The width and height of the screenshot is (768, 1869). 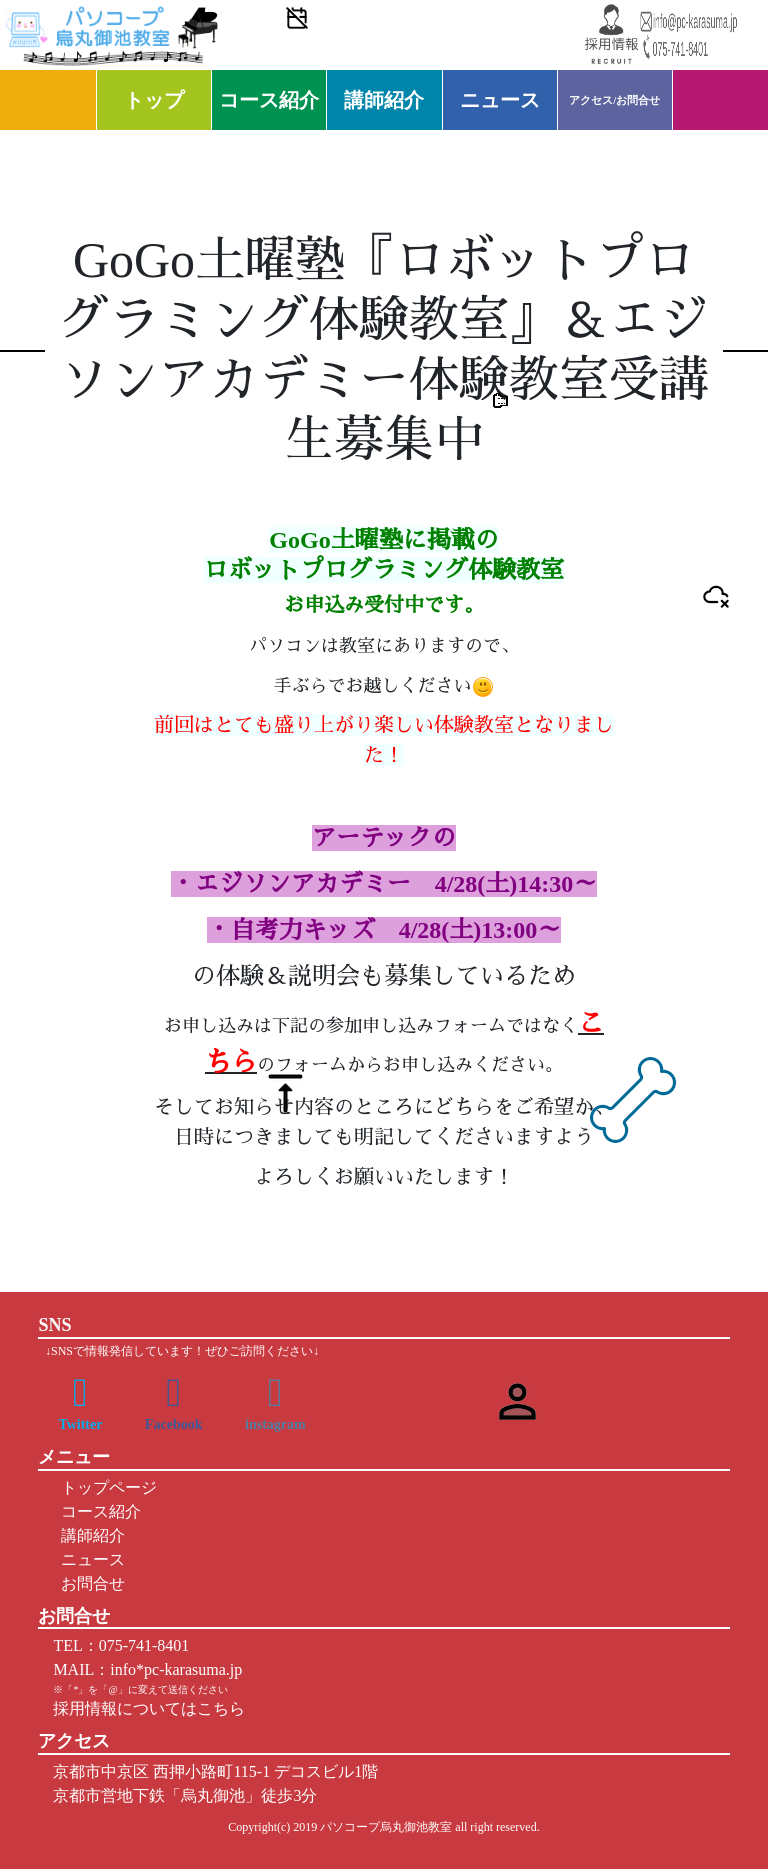 What do you see at coordinates (517, 1401) in the screenshot?
I see `view your profile` at bounding box center [517, 1401].